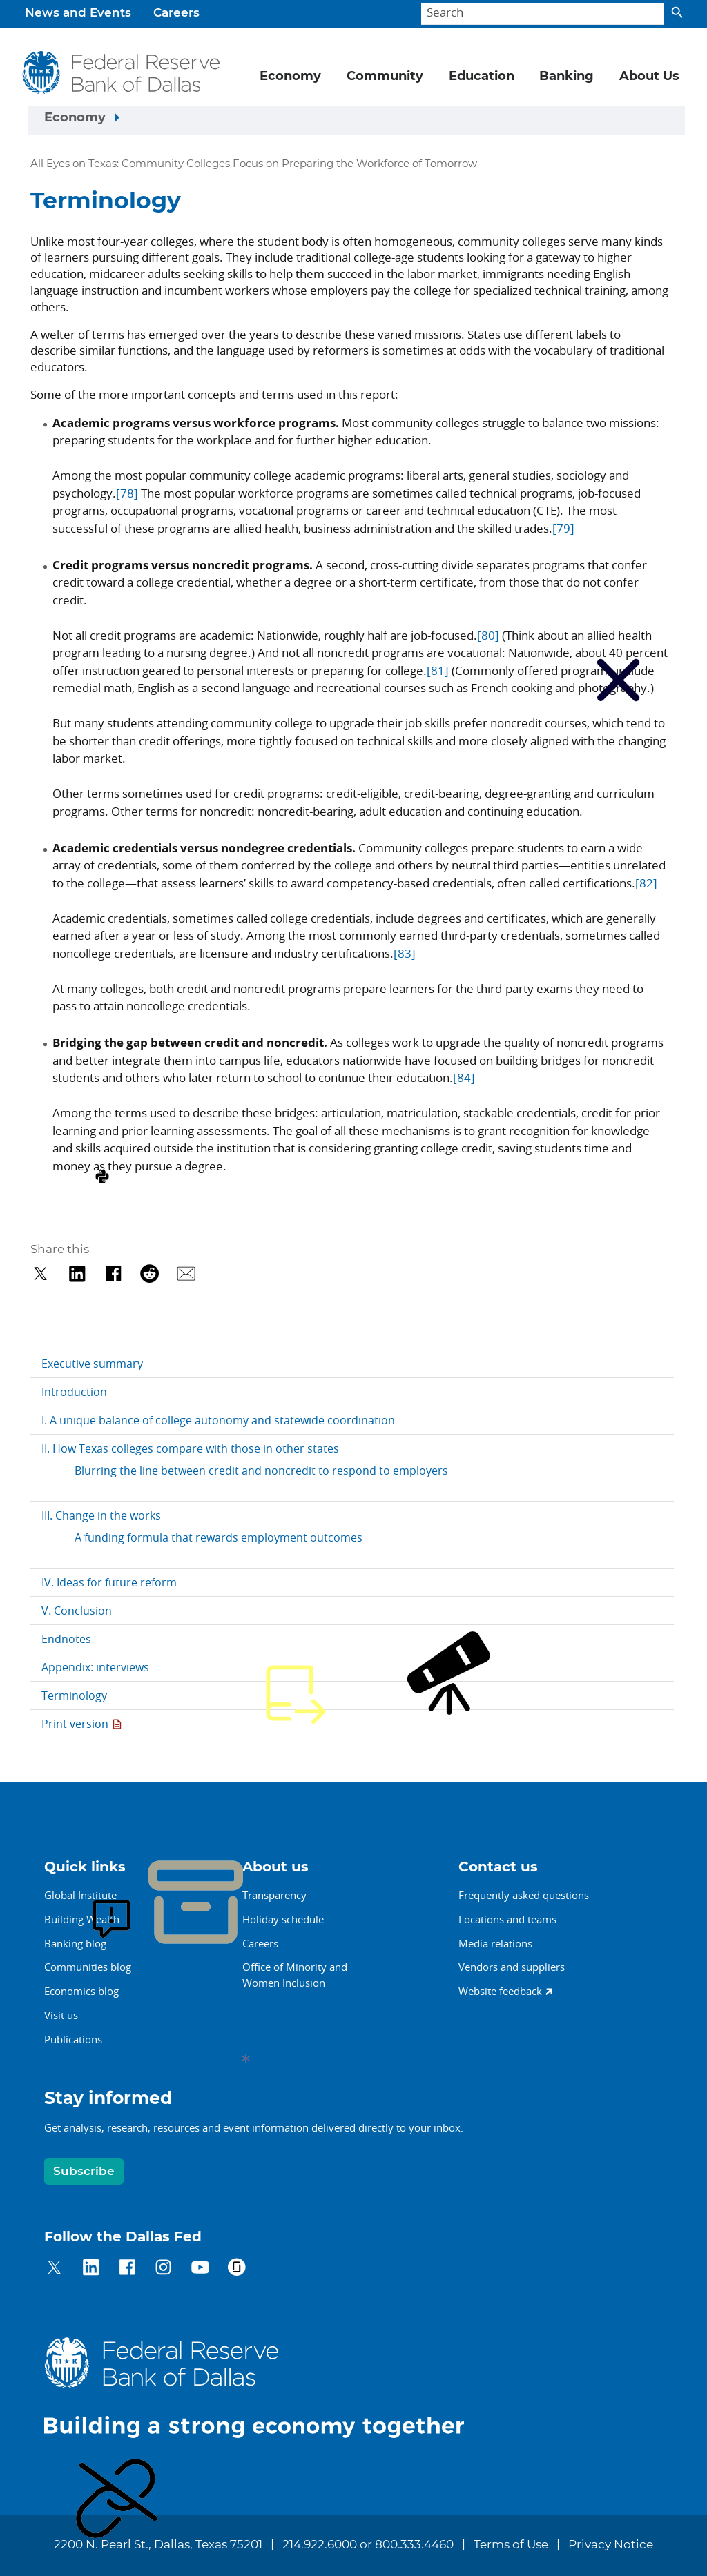  I want to click on explore or discover new content, so click(450, 1671).